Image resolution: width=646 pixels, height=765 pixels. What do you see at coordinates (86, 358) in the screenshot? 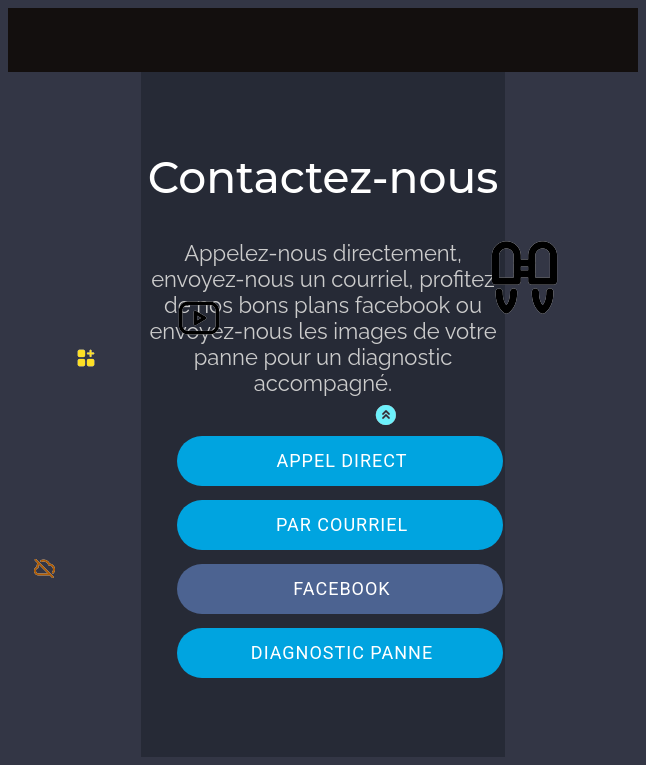
I see `access app drawer or menu` at bounding box center [86, 358].